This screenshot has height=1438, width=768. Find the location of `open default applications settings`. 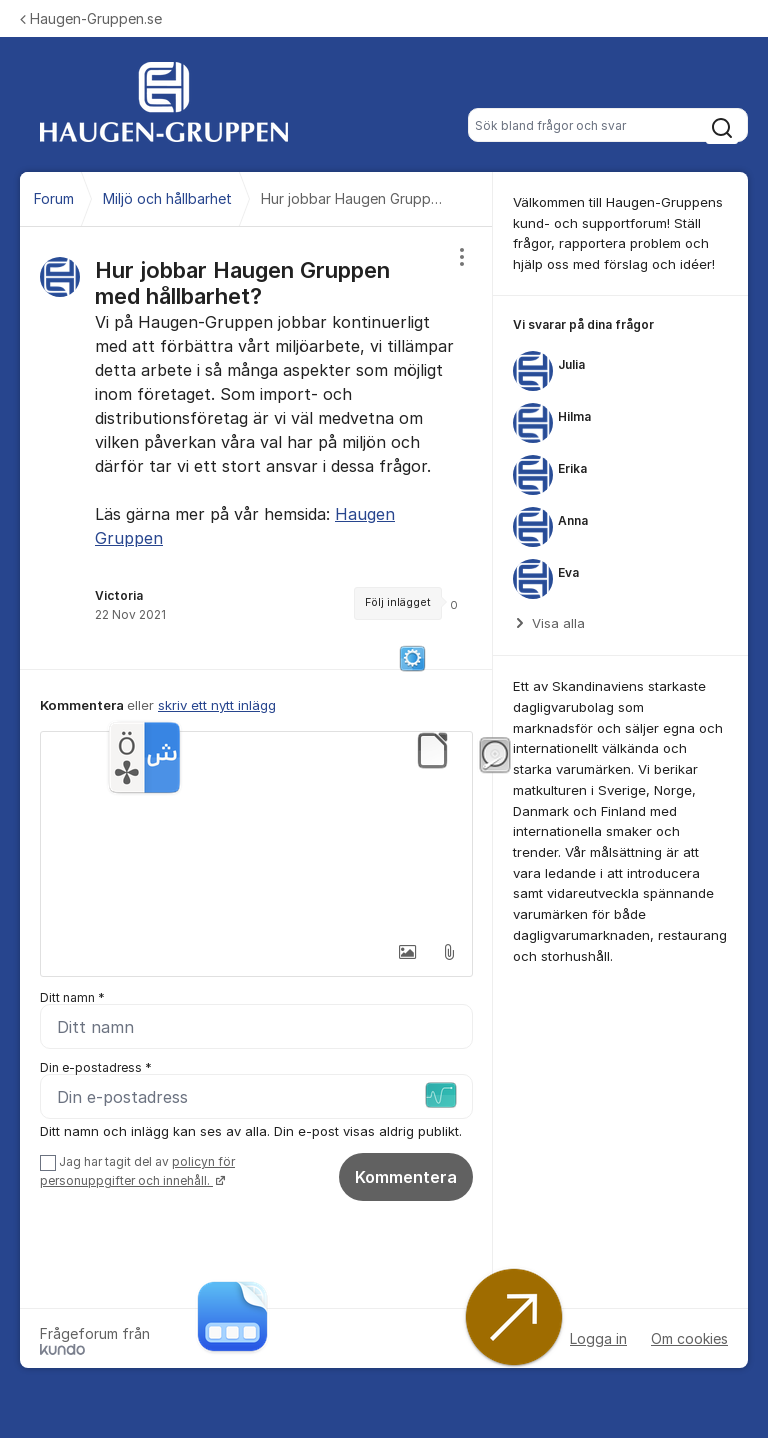

open default applications settings is located at coordinates (412, 658).